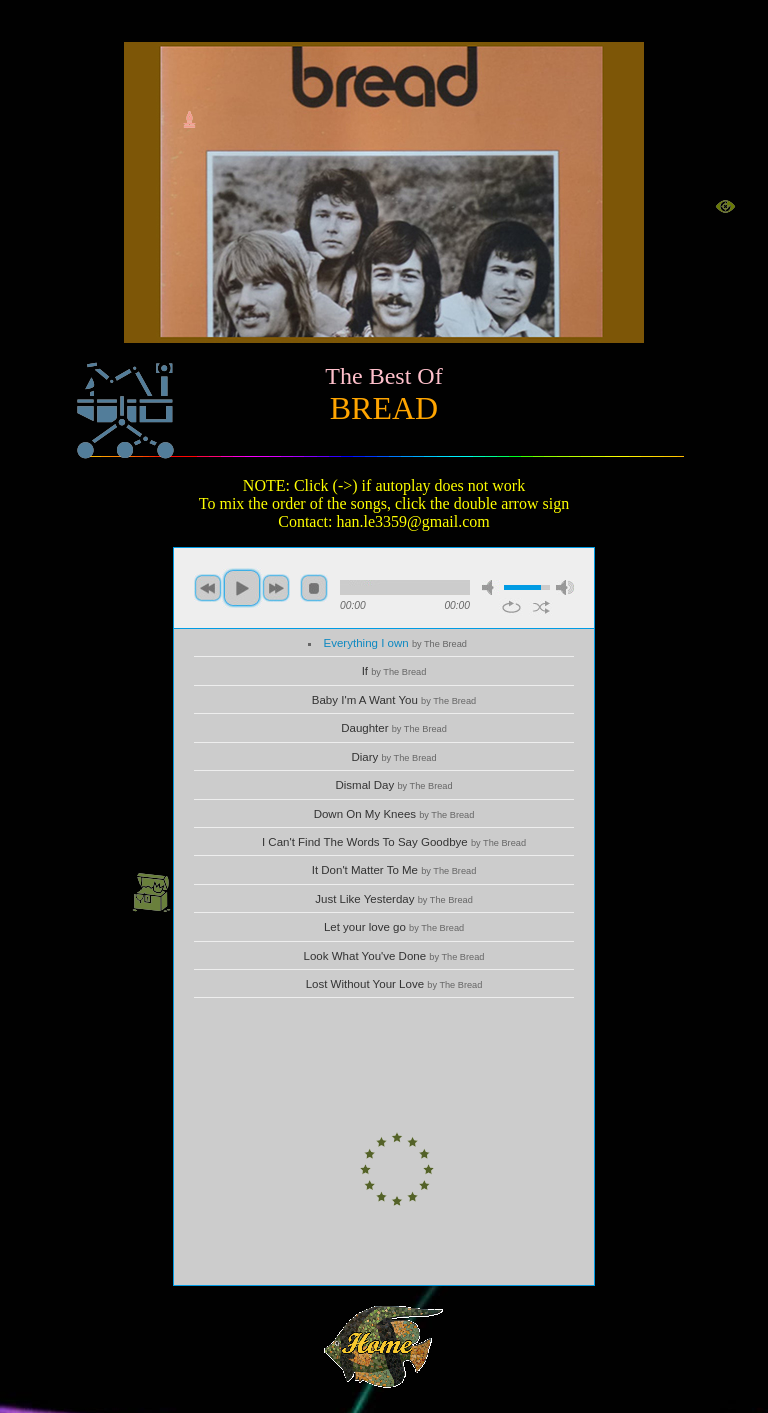 This screenshot has height=1413, width=768. I want to click on select the bishop piece in a chess game, so click(189, 119).